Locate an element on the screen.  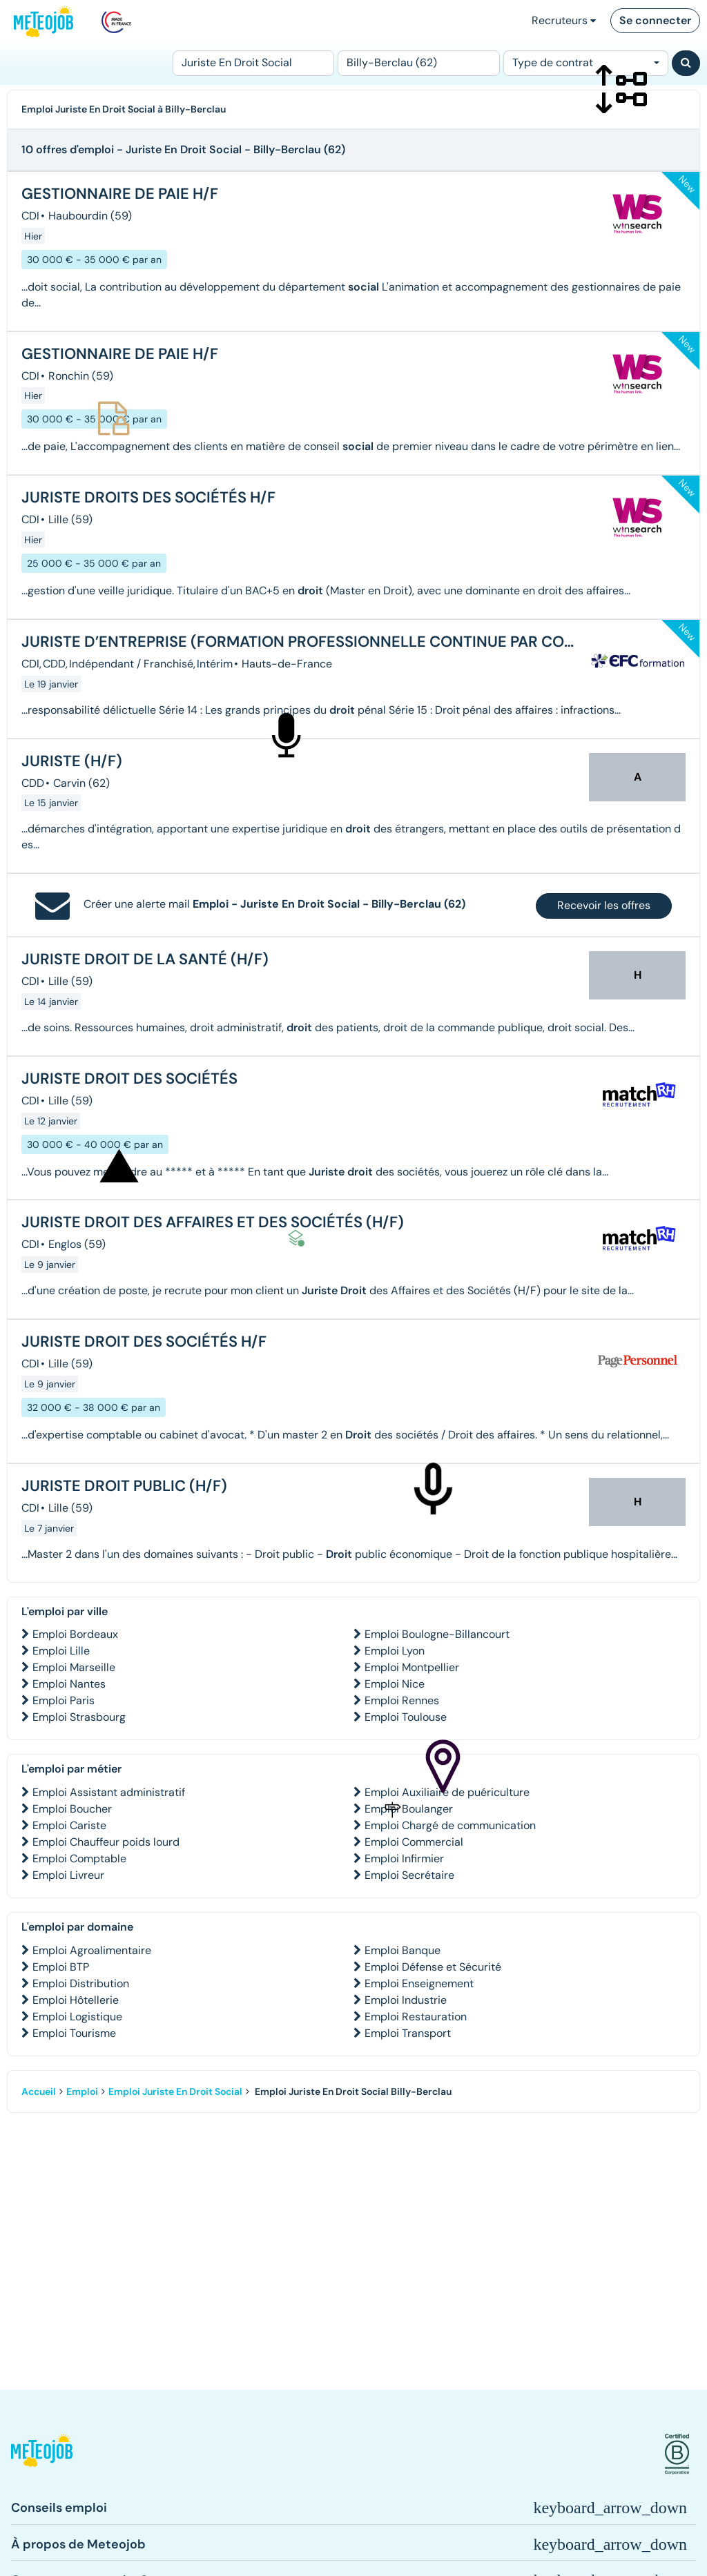
view project milestones is located at coordinates (393, 1810).